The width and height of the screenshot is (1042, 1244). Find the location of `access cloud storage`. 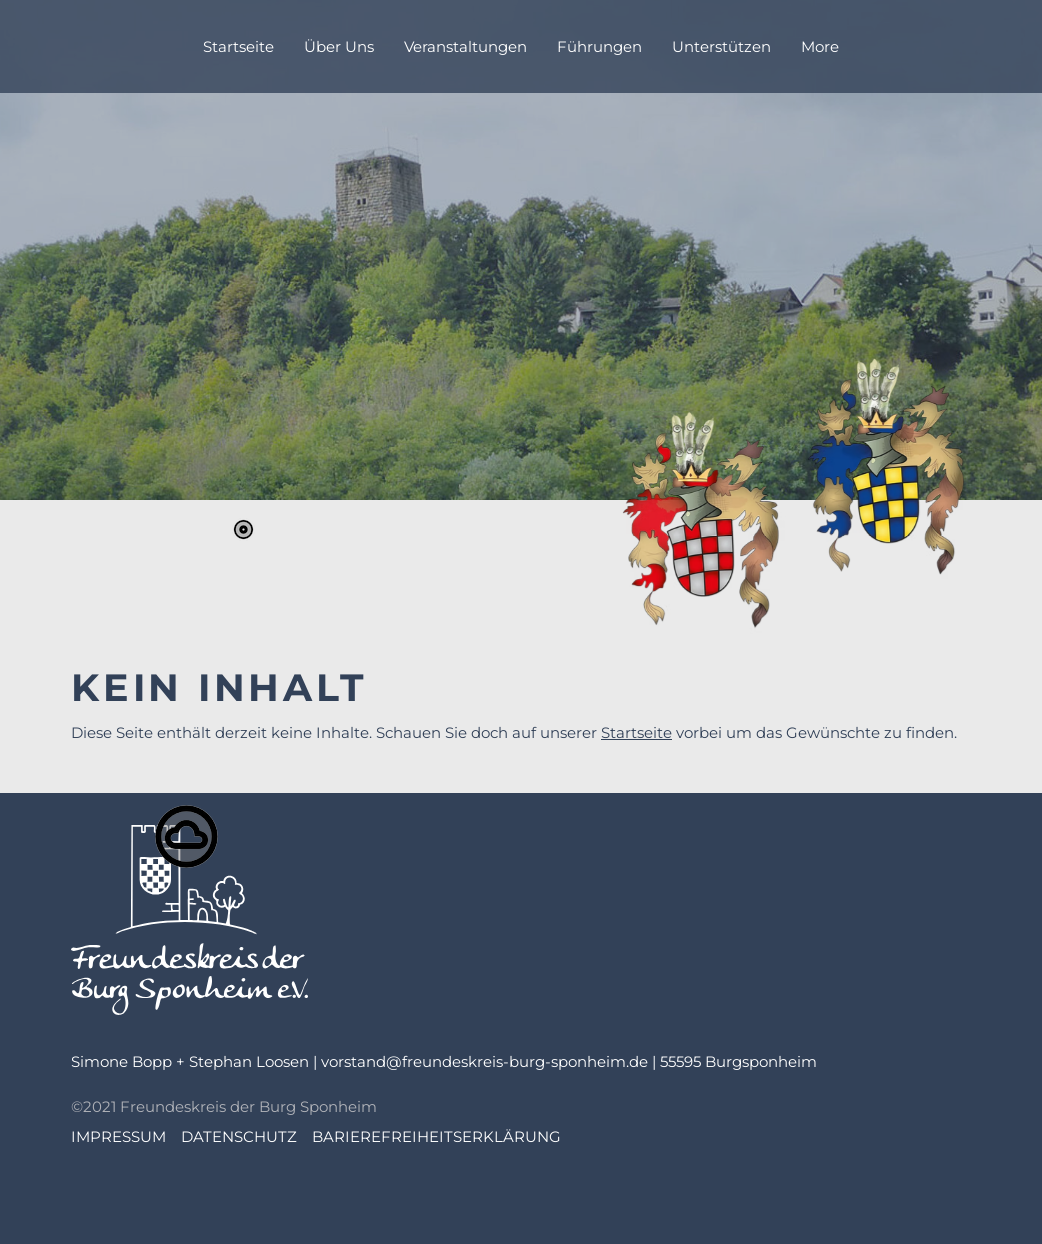

access cloud storage is located at coordinates (186, 836).